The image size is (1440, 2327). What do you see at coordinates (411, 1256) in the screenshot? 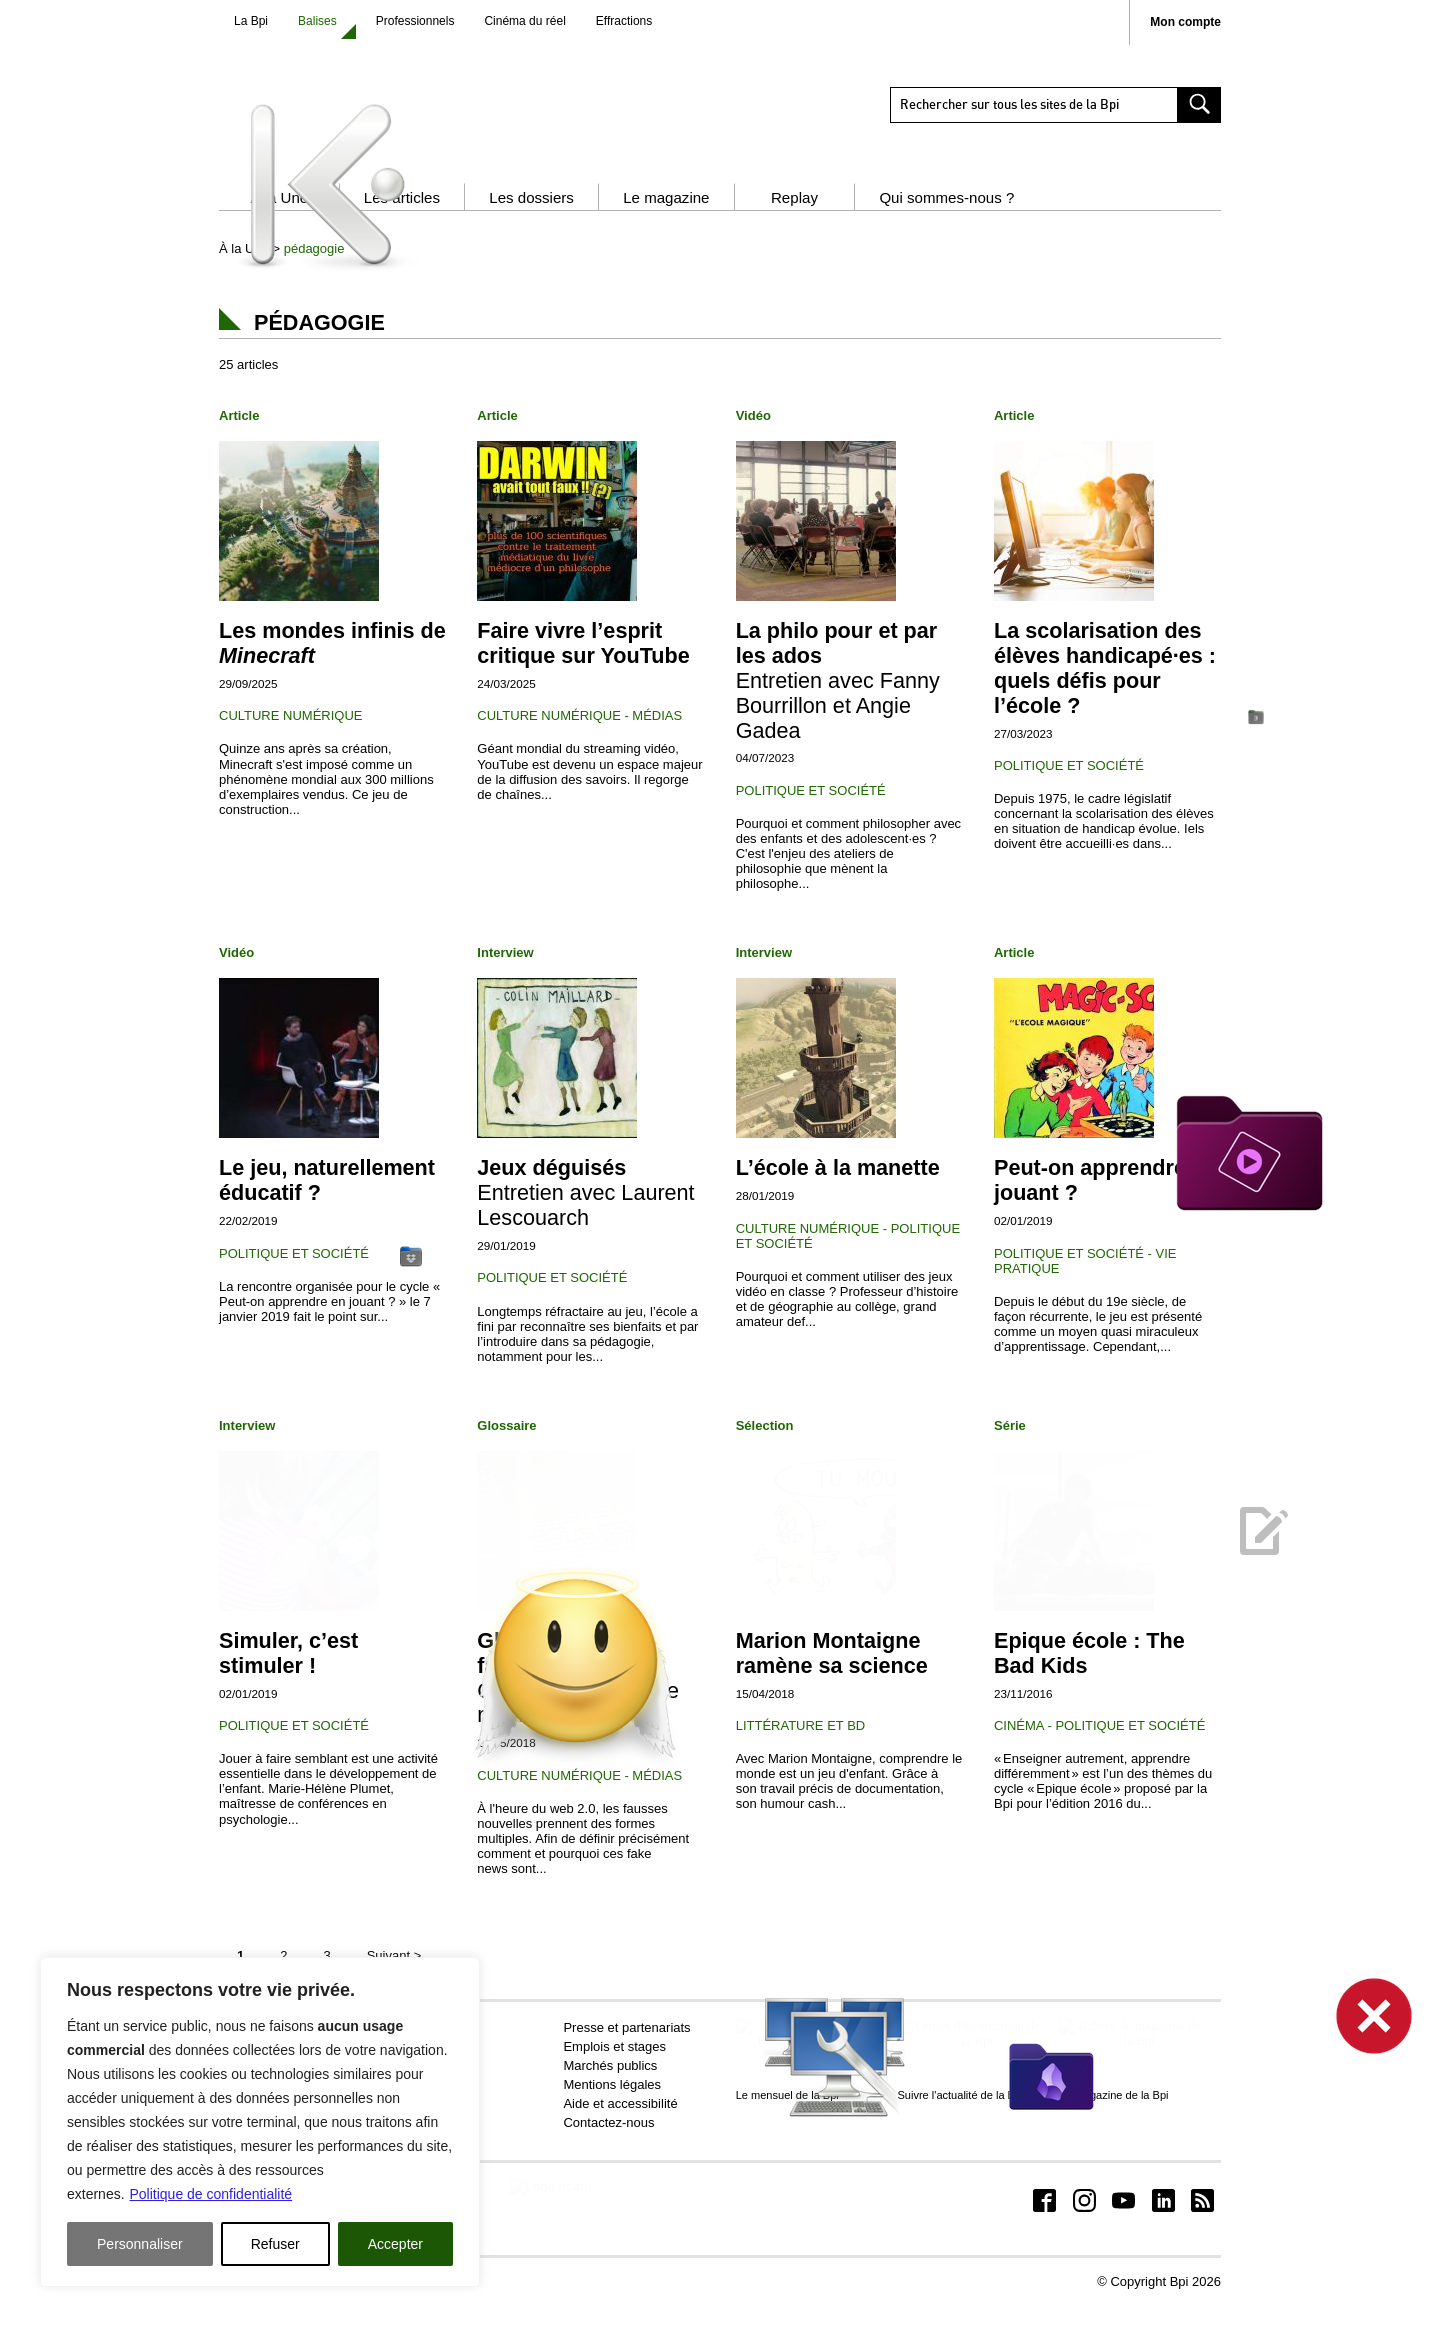
I see `open your Dropbox folder` at bounding box center [411, 1256].